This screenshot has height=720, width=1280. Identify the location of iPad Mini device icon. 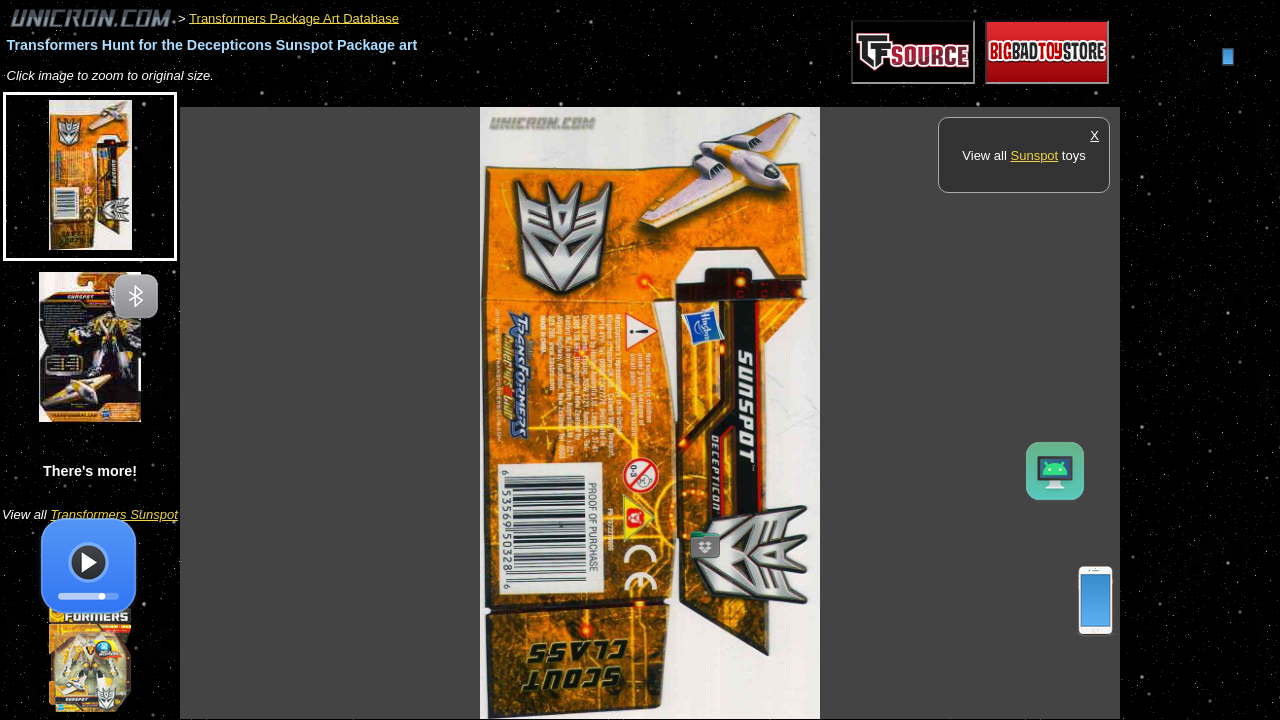
(1228, 55).